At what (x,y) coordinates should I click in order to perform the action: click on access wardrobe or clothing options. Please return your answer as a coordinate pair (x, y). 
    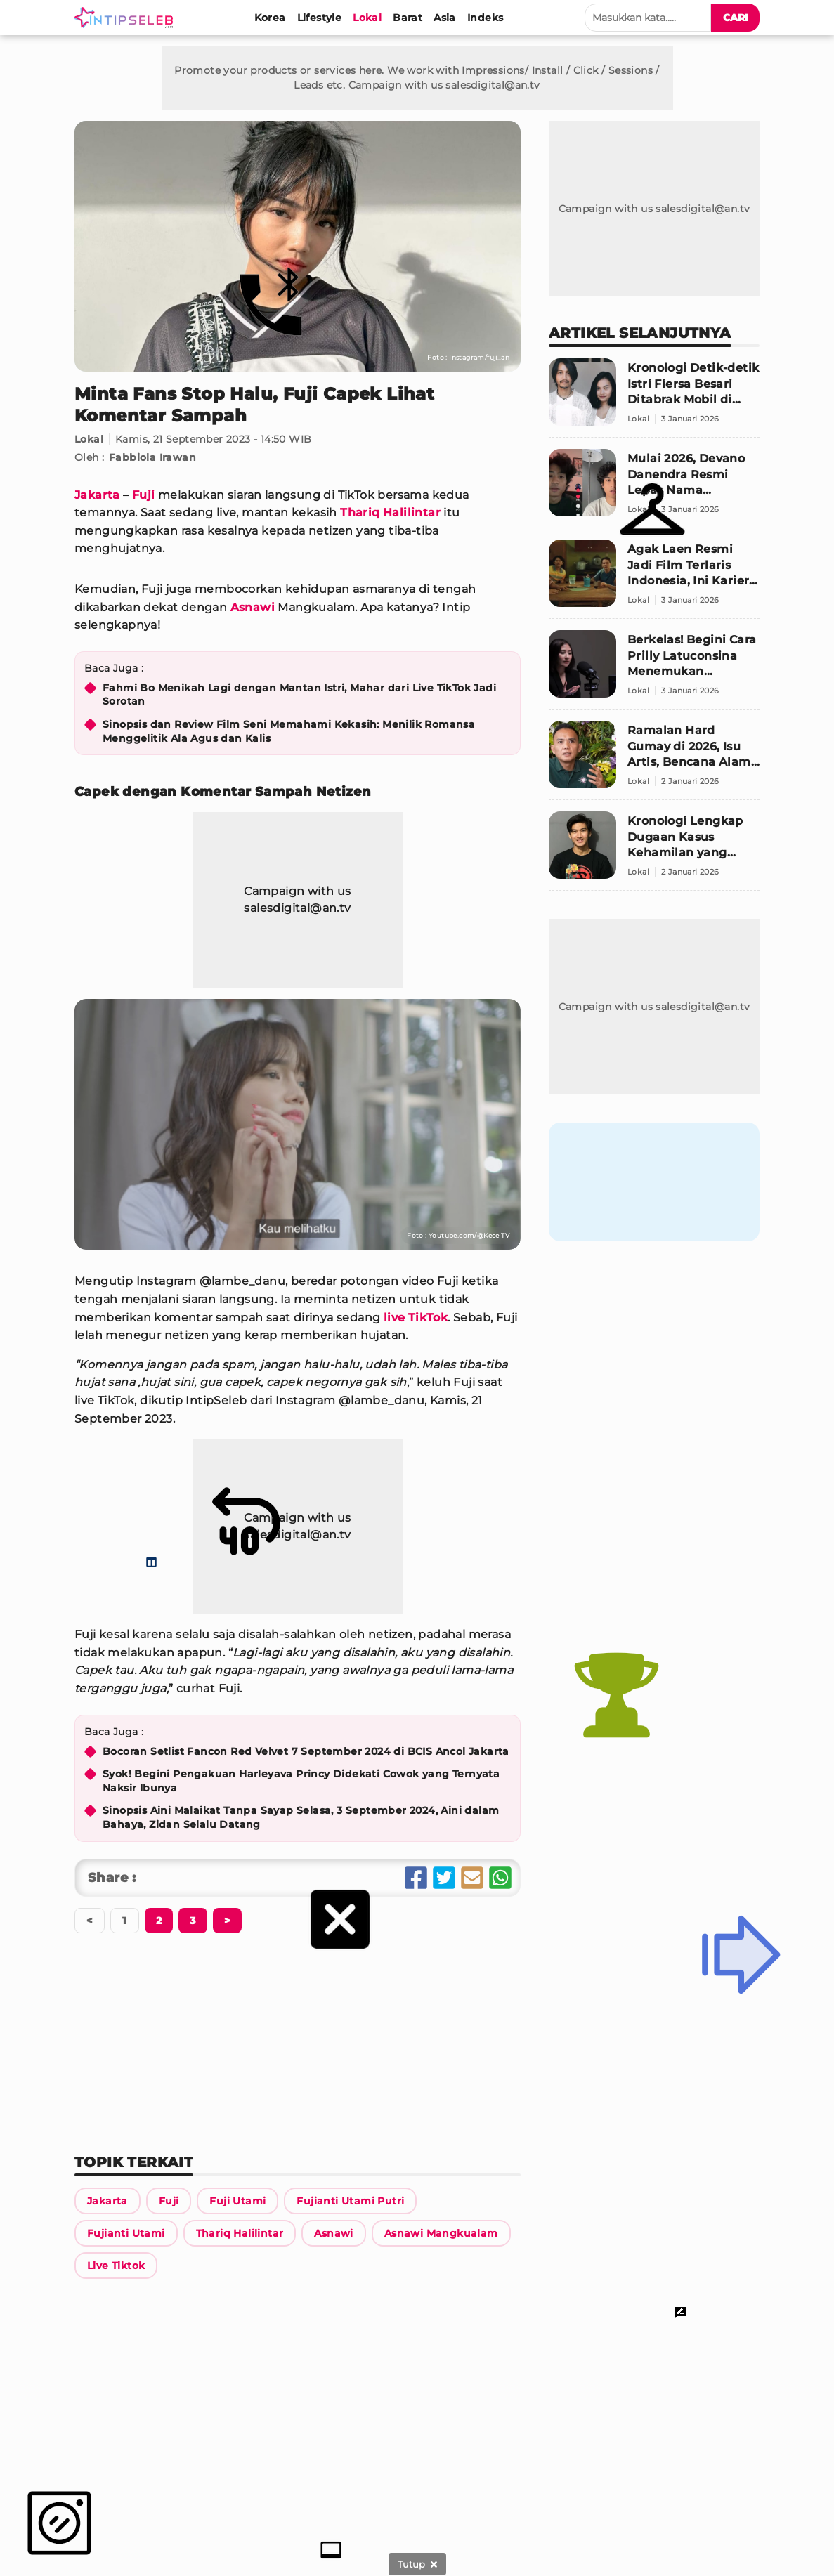
    Looking at the image, I should click on (652, 509).